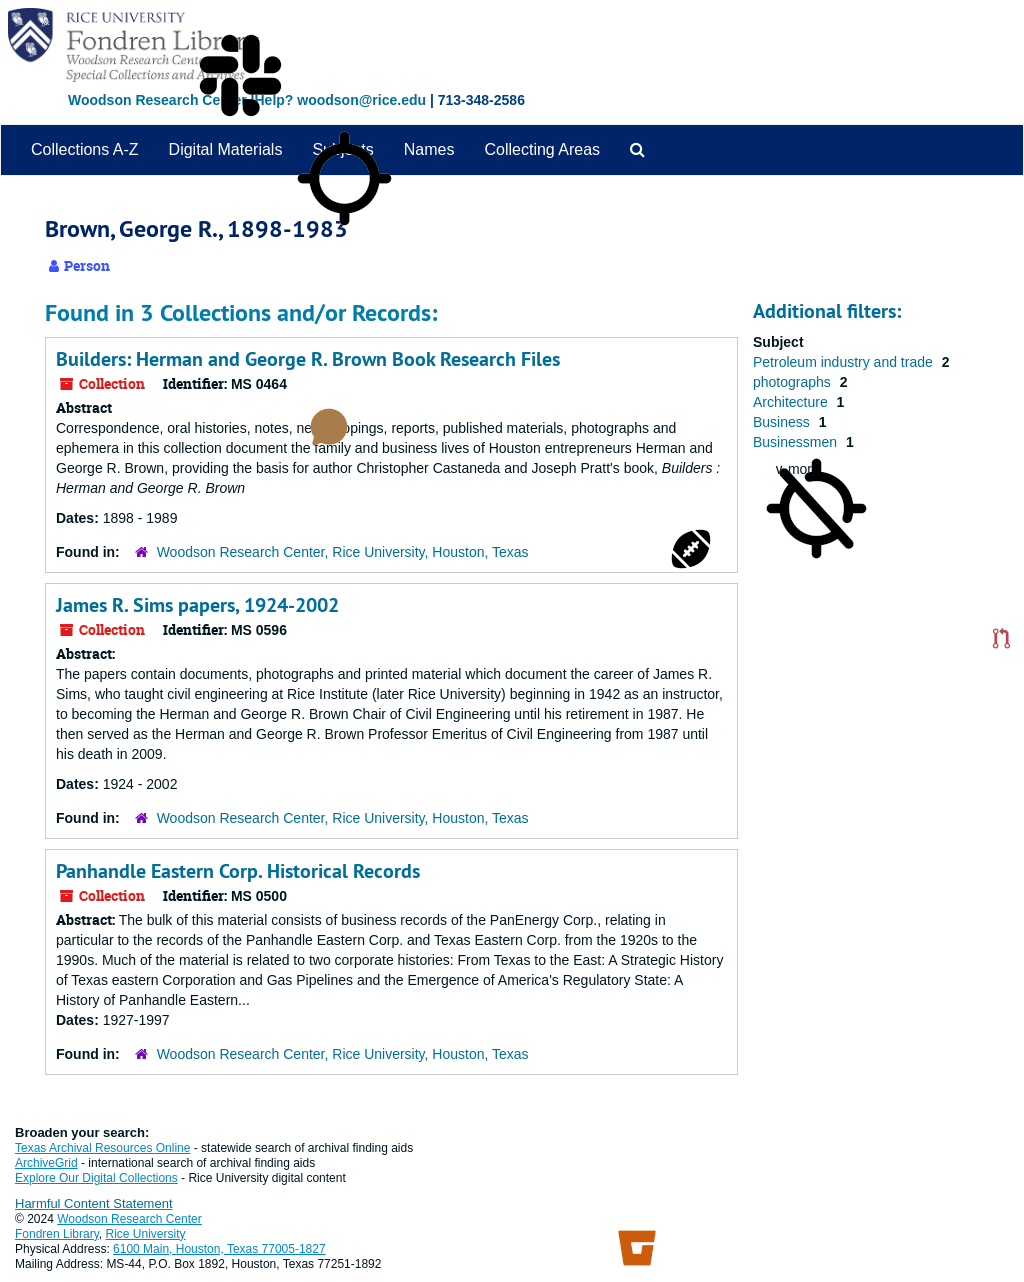  Describe the element at coordinates (816, 508) in the screenshot. I see `location services disabled` at that location.